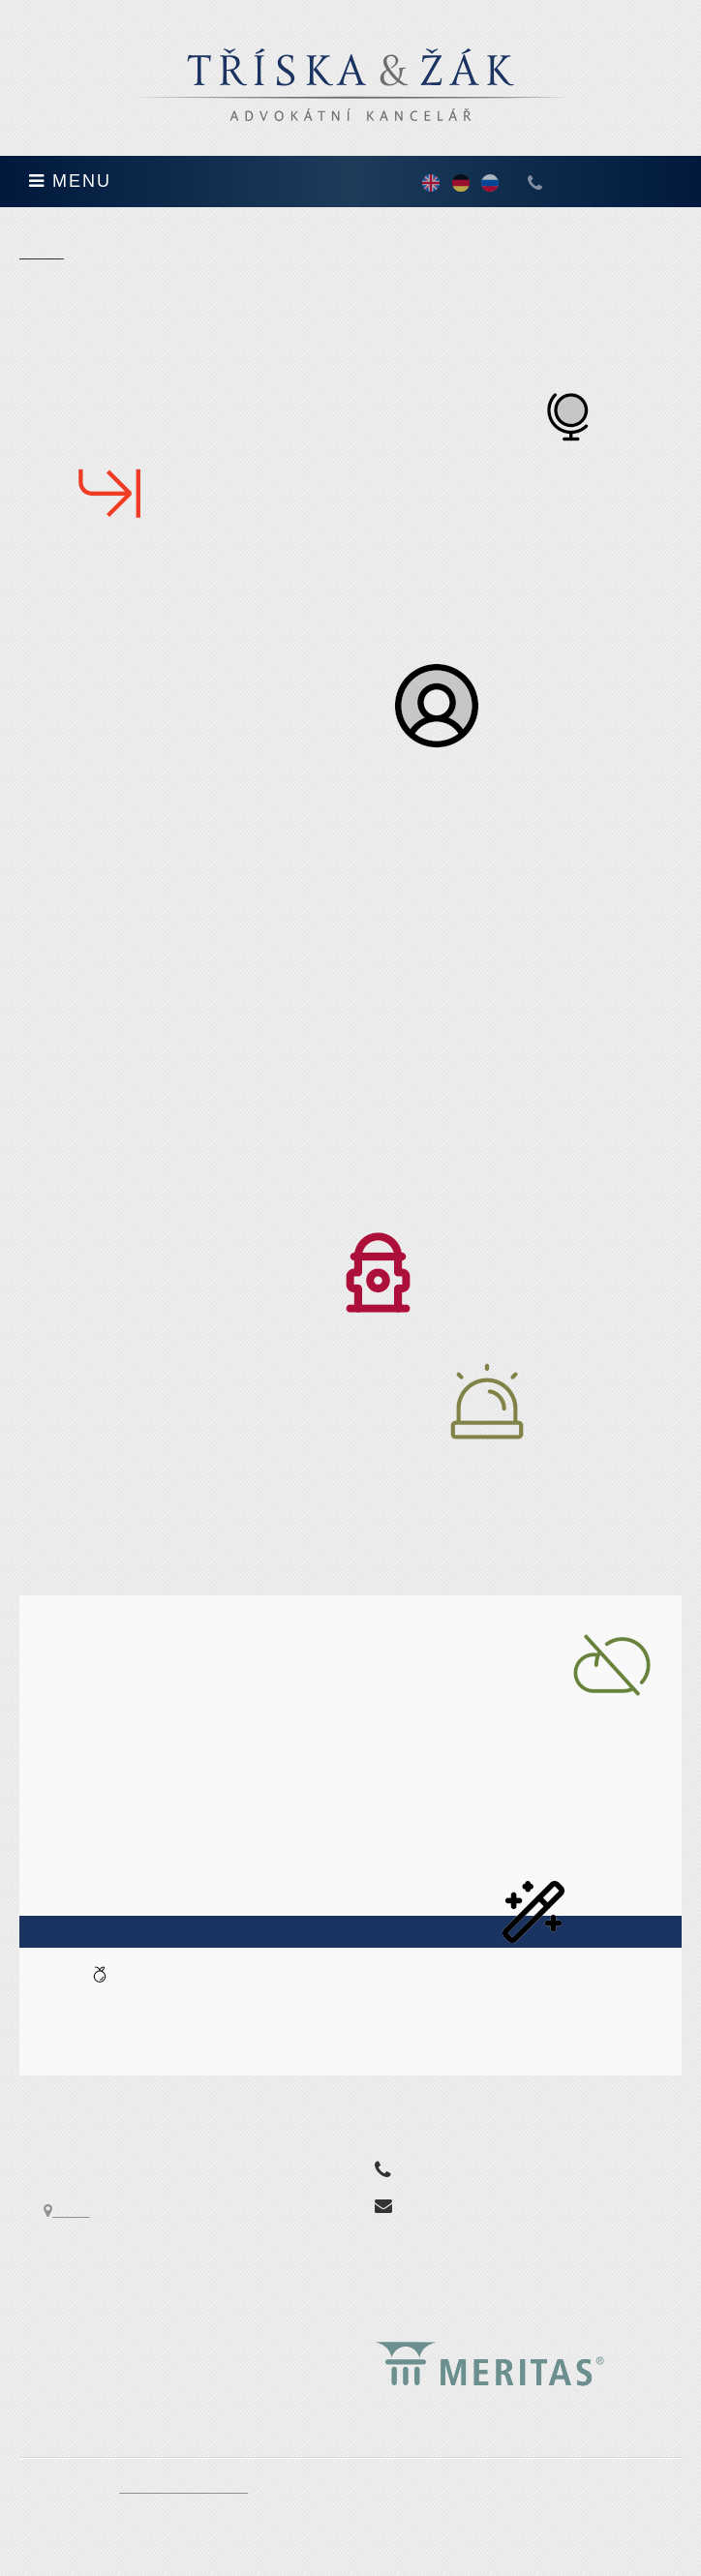 The height and width of the screenshot is (2576, 701). What do you see at coordinates (569, 415) in the screenshot?
I see `access global or international settings` at bounding box center [569, 415].